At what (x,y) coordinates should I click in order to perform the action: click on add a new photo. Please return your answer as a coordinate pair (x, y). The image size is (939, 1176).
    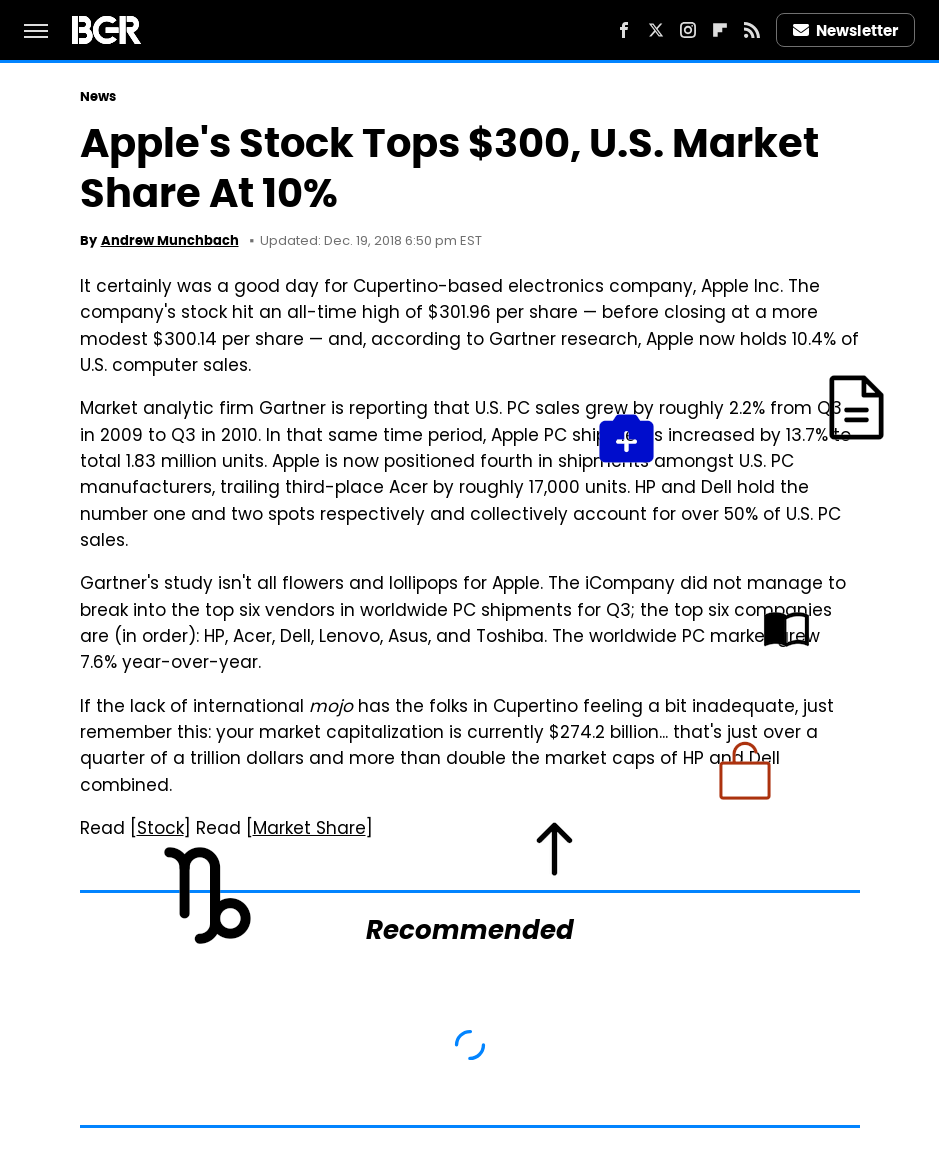
    Looking at the image, I should click on (626, 439).